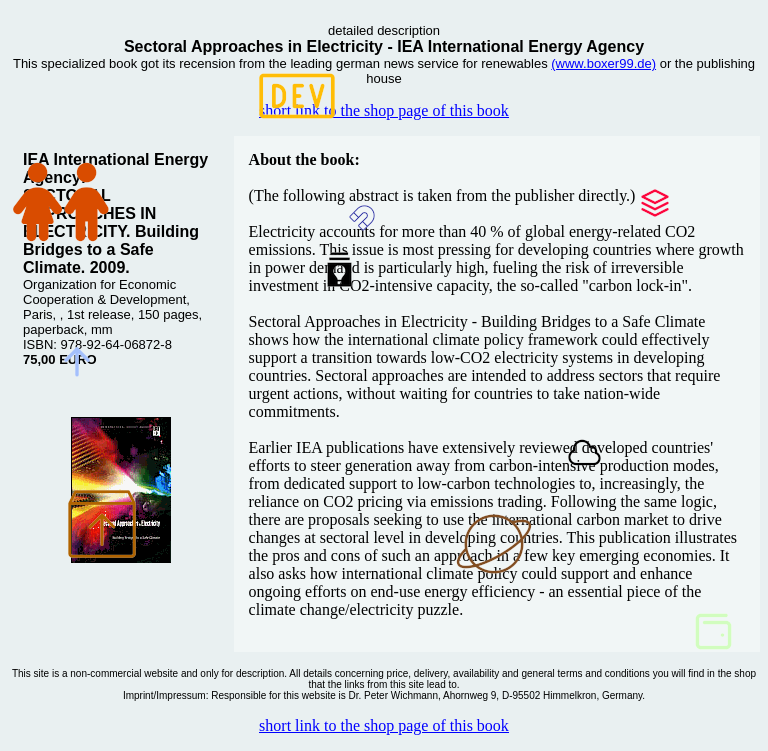 The height and width of the screenshot is (751, 768). I want to click on access cloud storage, so click(584, 452).